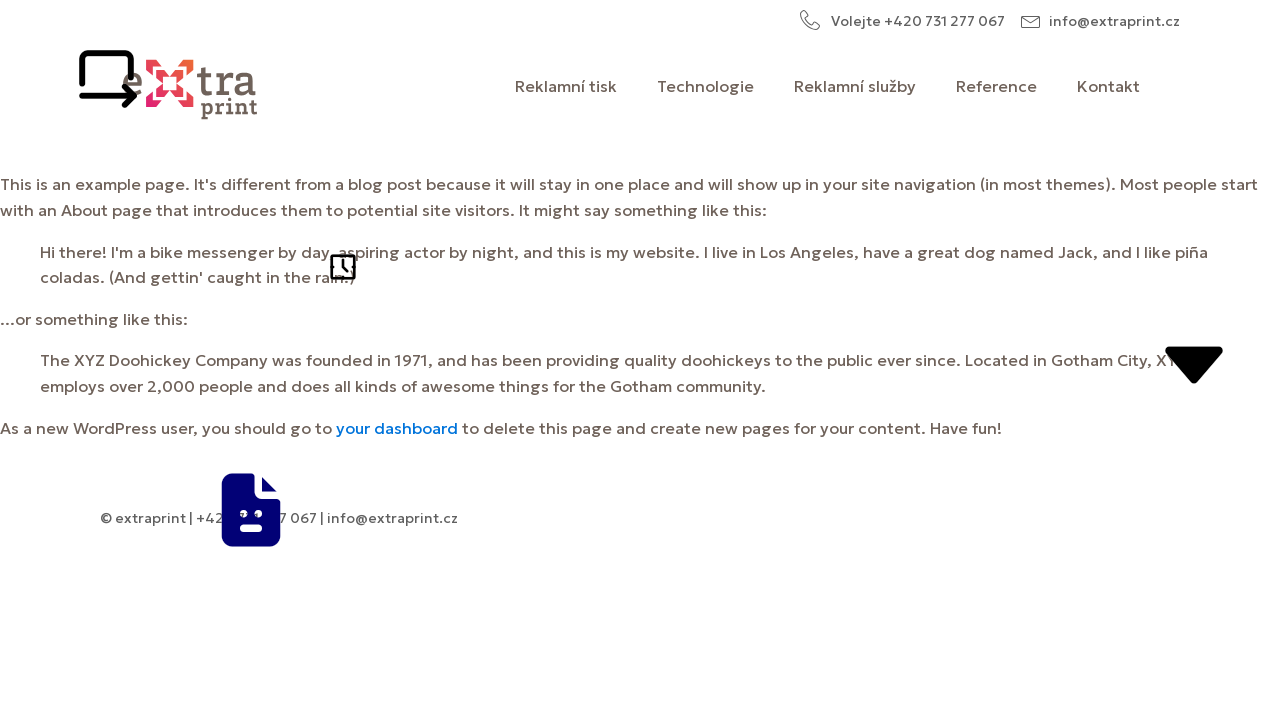  Describe the element at coordinates (1194, 365) in the screenshot. I see `expand a dropdown menu` at that location.